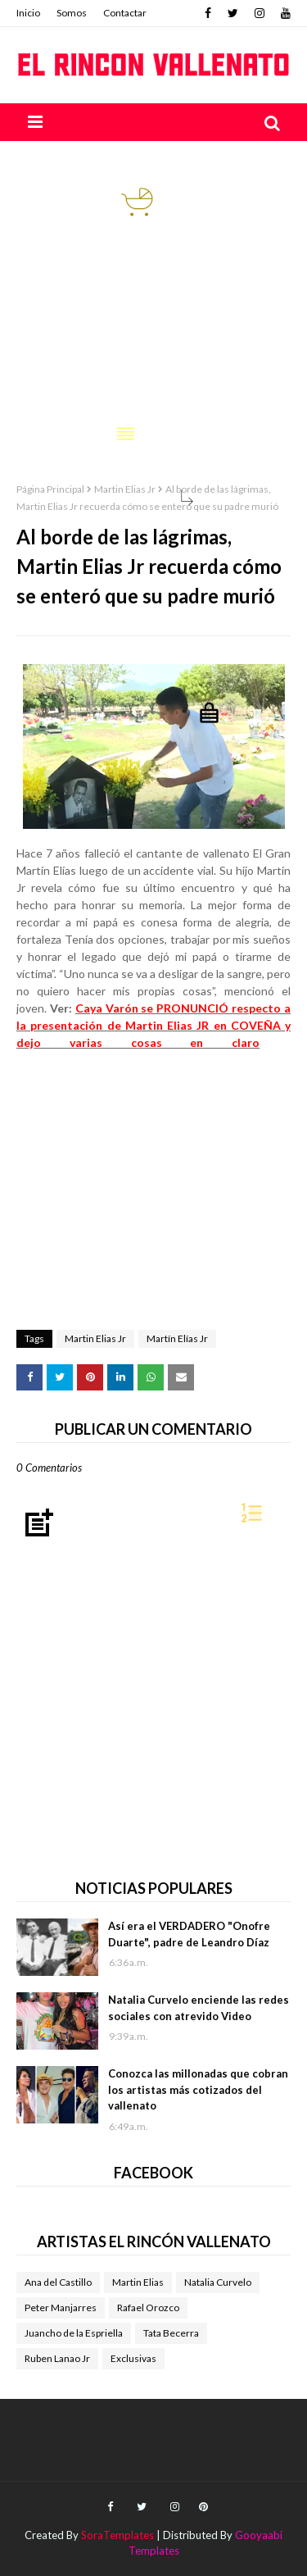 The height and width of the screenshot is (2576, 307). Describe the element at coordinates (138, 201) in the screenshot. I see `access baby or parenting-related features` at that location.